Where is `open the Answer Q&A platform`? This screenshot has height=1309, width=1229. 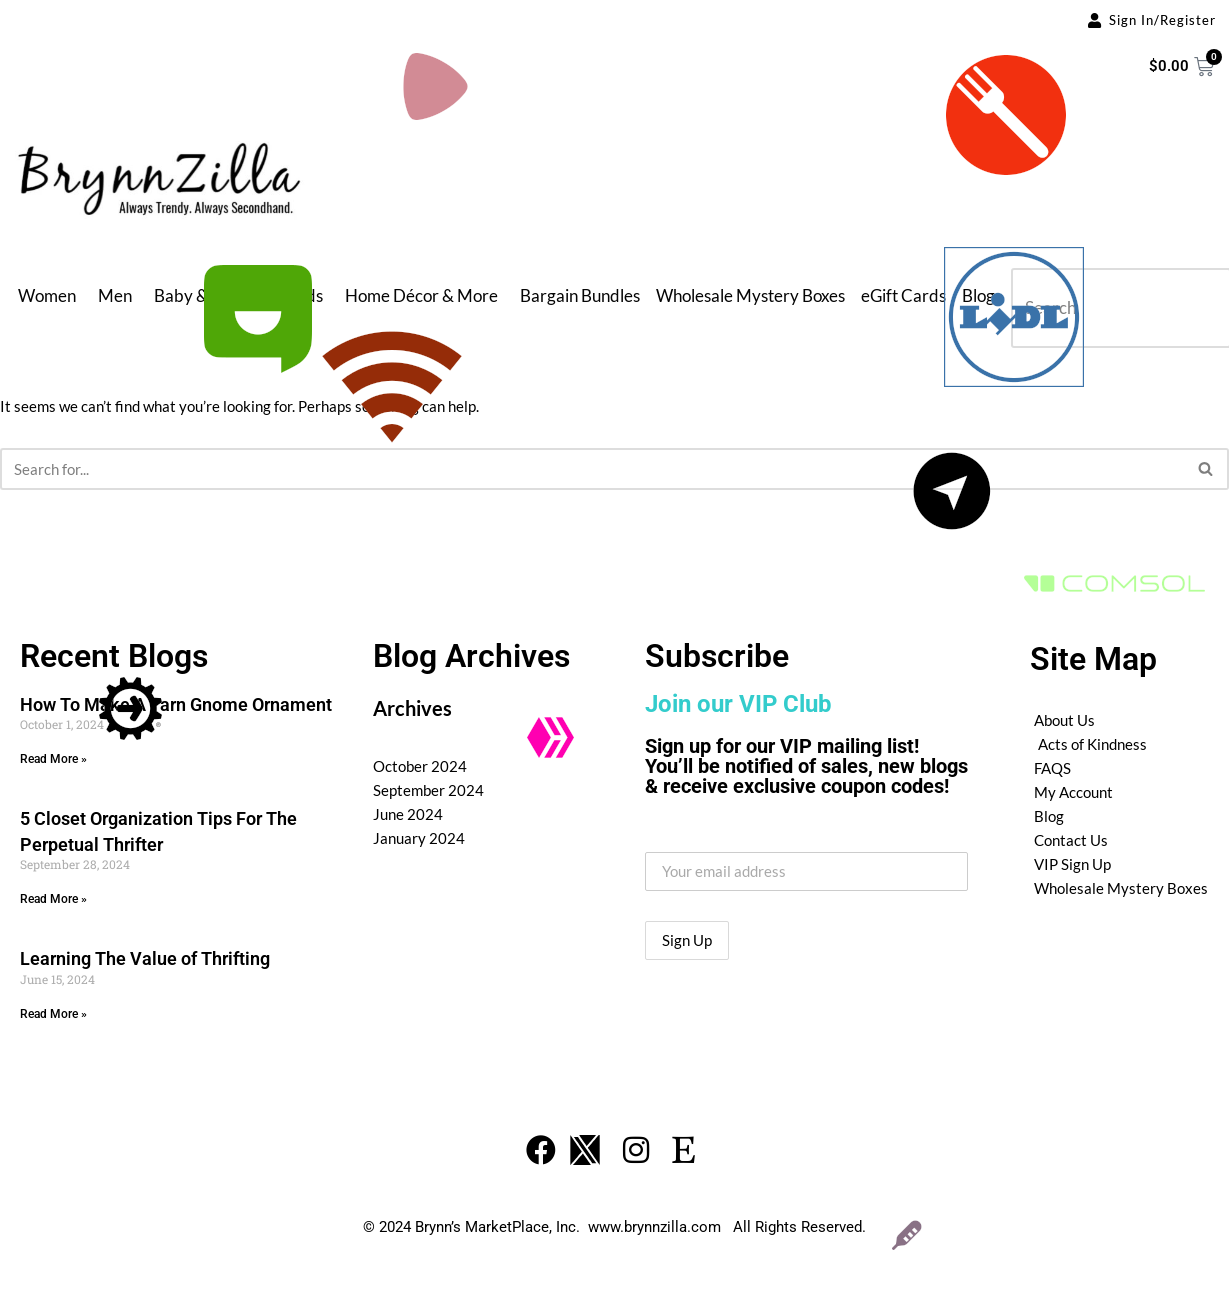 open the Answer Q&A platform is located at coordinates (258, 319).